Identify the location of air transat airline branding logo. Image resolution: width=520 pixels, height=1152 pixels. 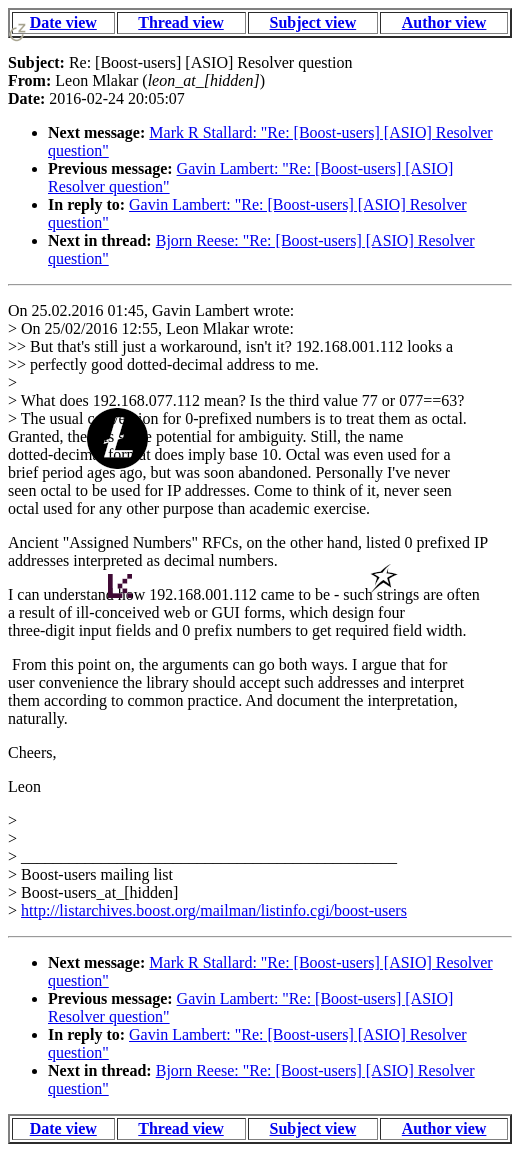
(384, 579).